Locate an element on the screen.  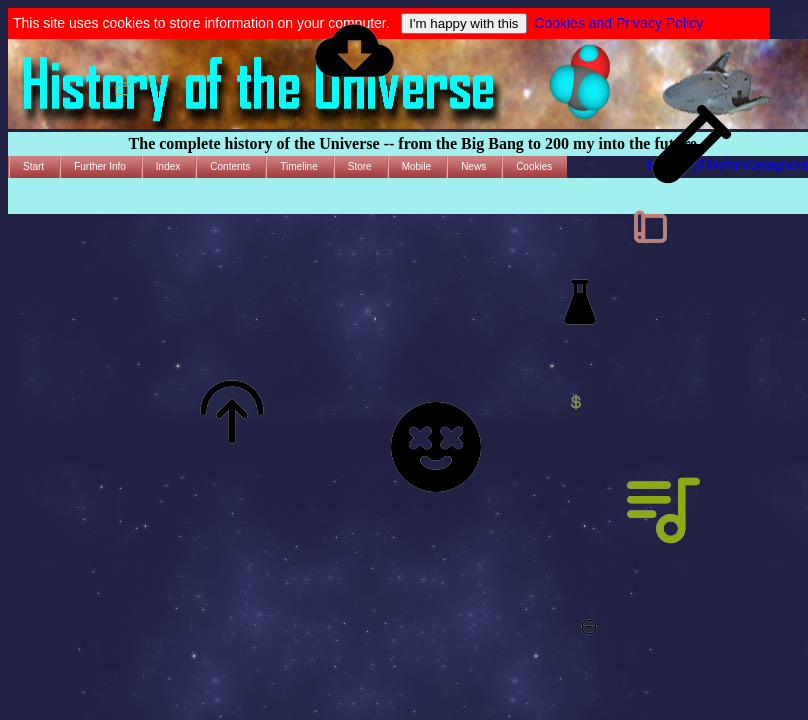
view stacked cards or layers is located at coordinates (123, 89).